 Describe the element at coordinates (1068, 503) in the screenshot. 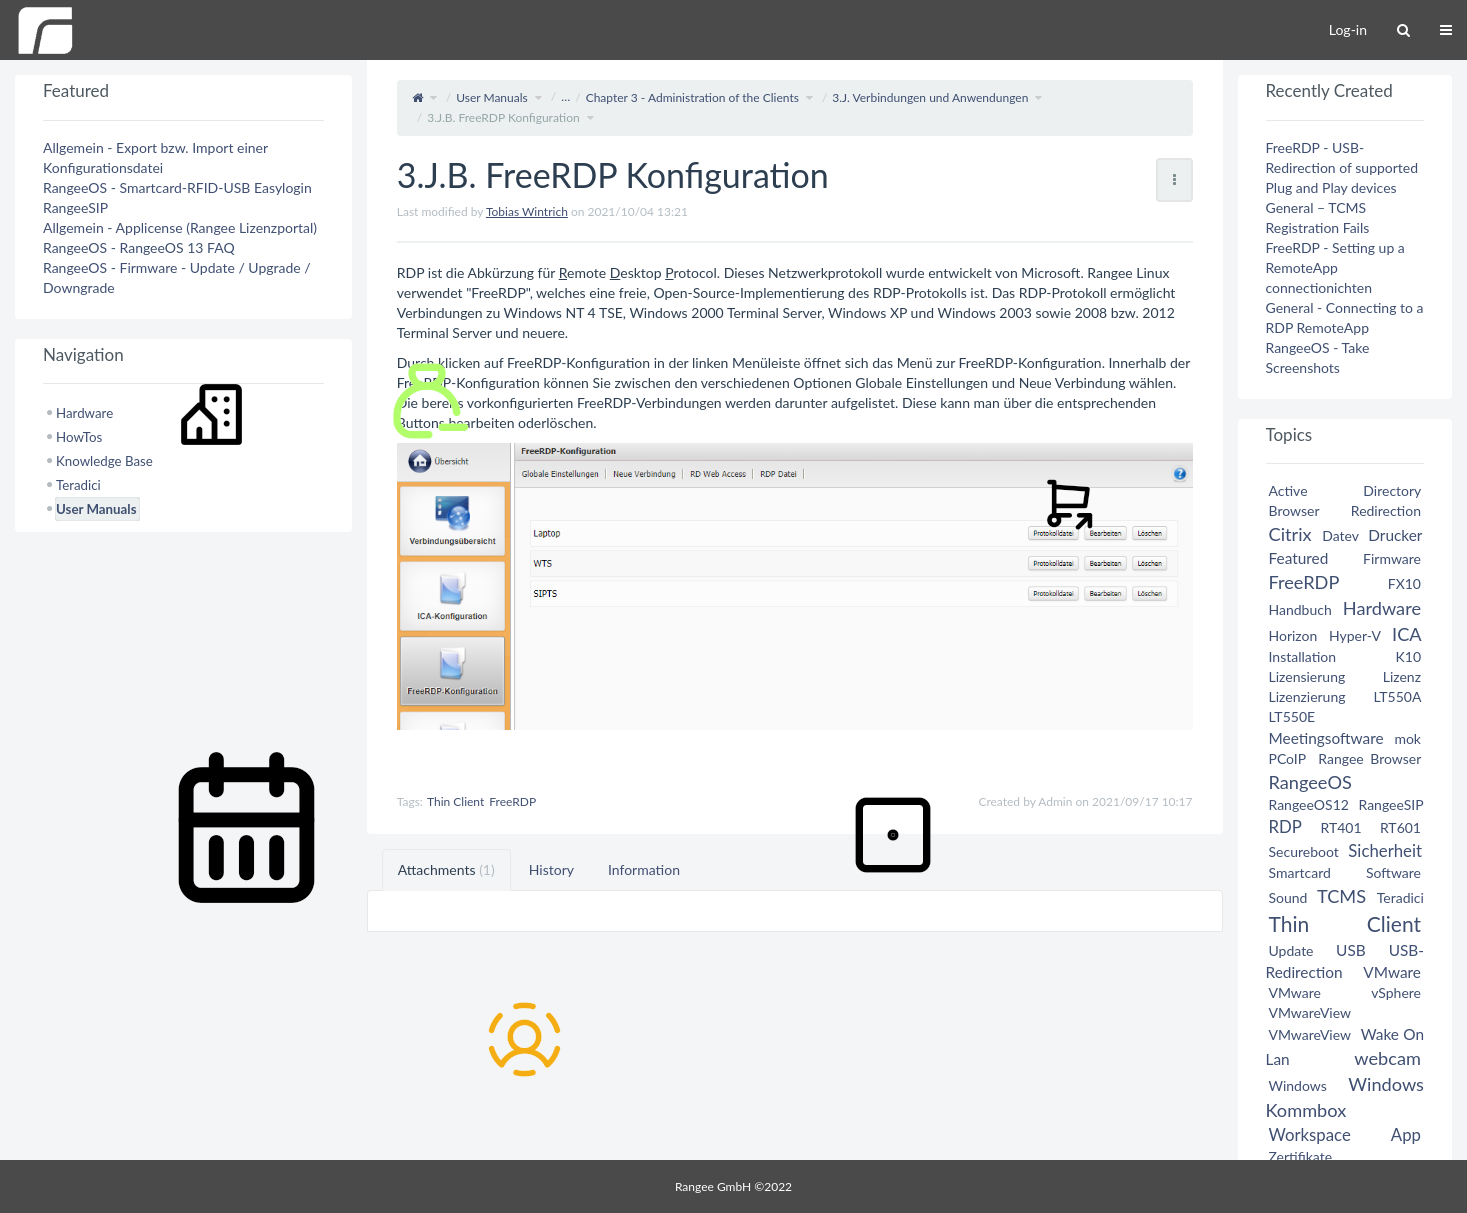

I see `share your shopping cart with others` at that location.